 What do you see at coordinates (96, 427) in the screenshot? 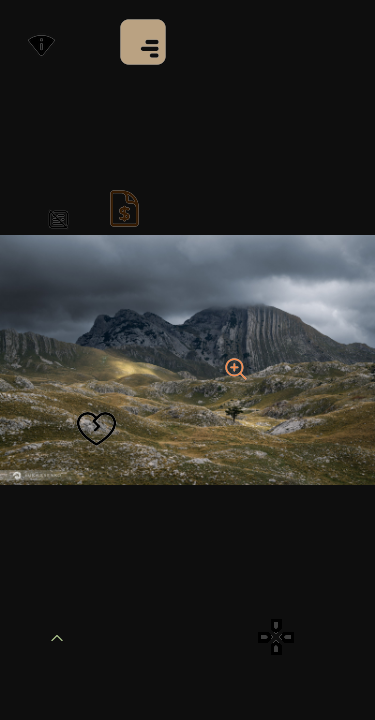
I see `remove from favorites` at bounding box center [96, 427].